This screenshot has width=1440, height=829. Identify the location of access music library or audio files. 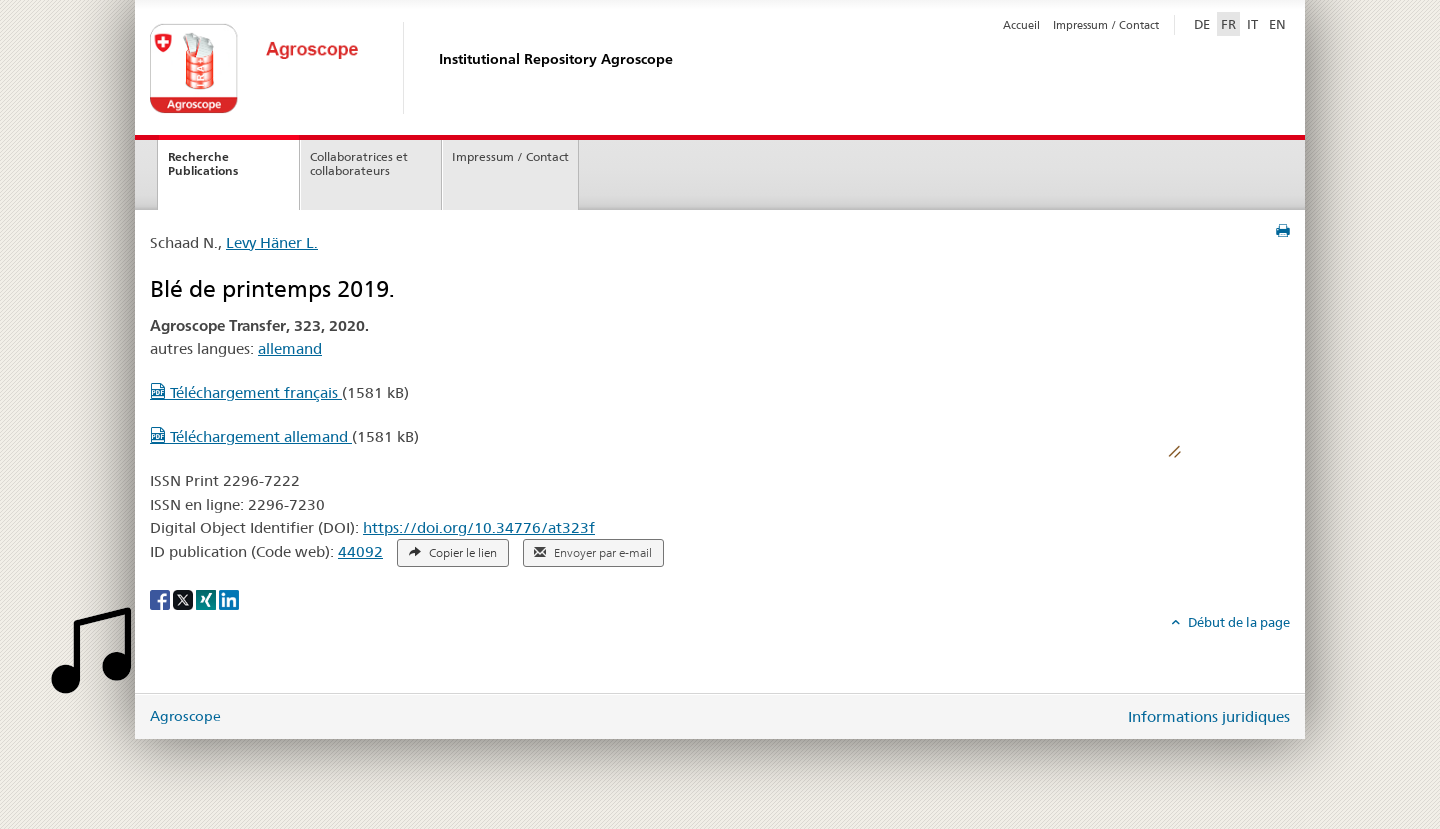
(96, 652).